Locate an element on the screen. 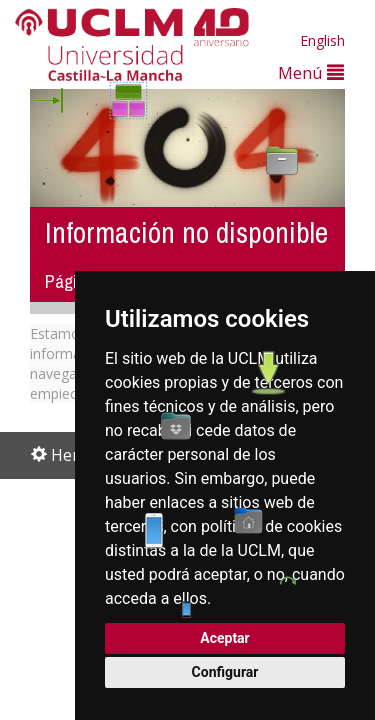  select all items in the current view is located at coordinates (128, 100).